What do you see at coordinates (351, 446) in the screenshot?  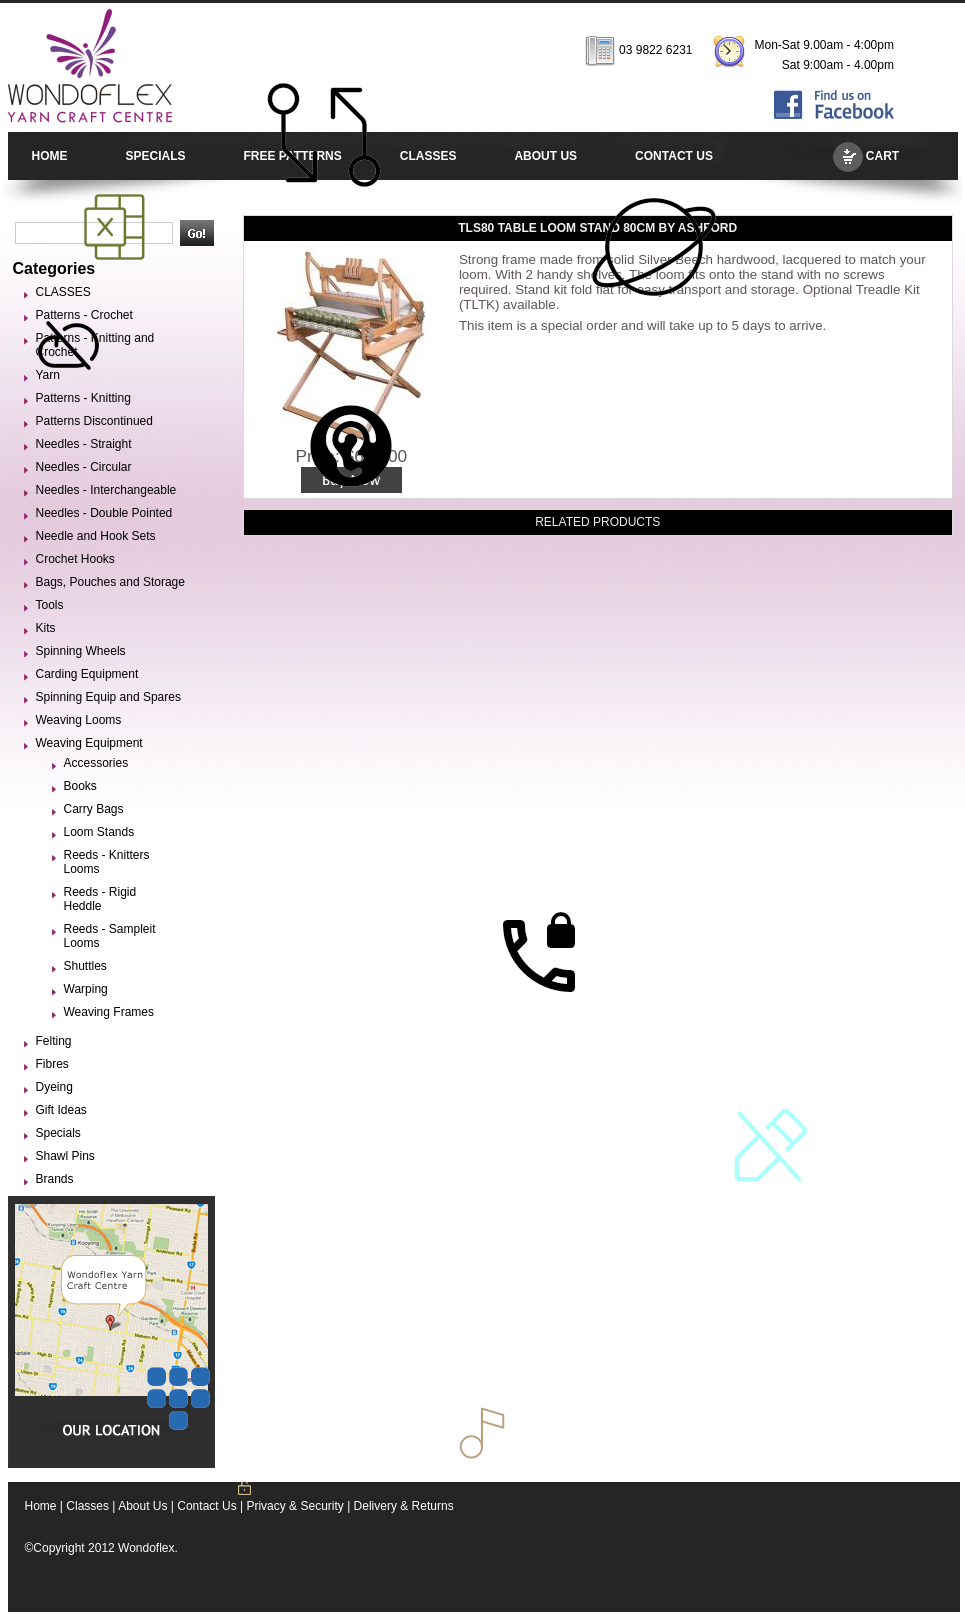 I see `access accessibility or hearing settings` at bounding box center [351, 446].